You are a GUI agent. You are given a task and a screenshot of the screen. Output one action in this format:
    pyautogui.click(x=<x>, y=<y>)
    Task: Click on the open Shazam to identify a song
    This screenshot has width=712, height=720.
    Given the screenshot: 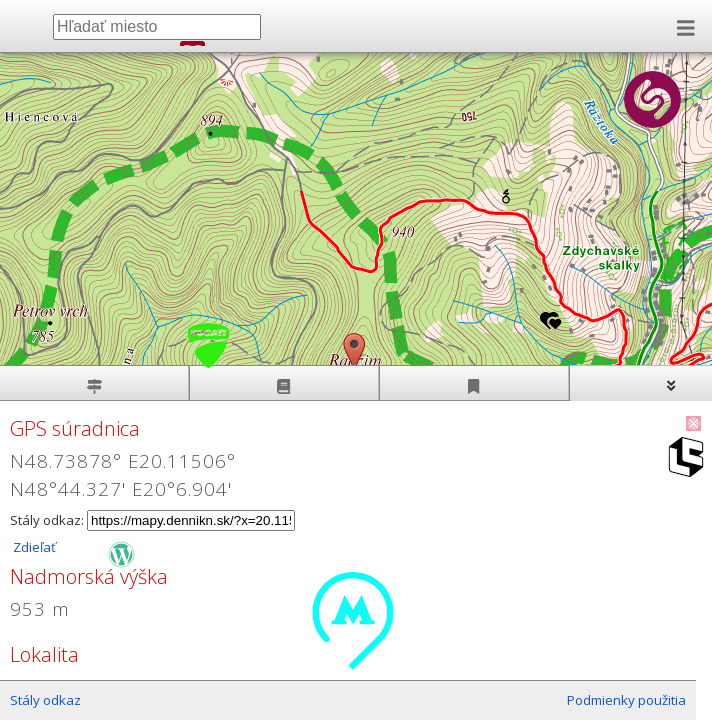 What is the action you would take?
    pyautogui.click(x=652, y=99)
    